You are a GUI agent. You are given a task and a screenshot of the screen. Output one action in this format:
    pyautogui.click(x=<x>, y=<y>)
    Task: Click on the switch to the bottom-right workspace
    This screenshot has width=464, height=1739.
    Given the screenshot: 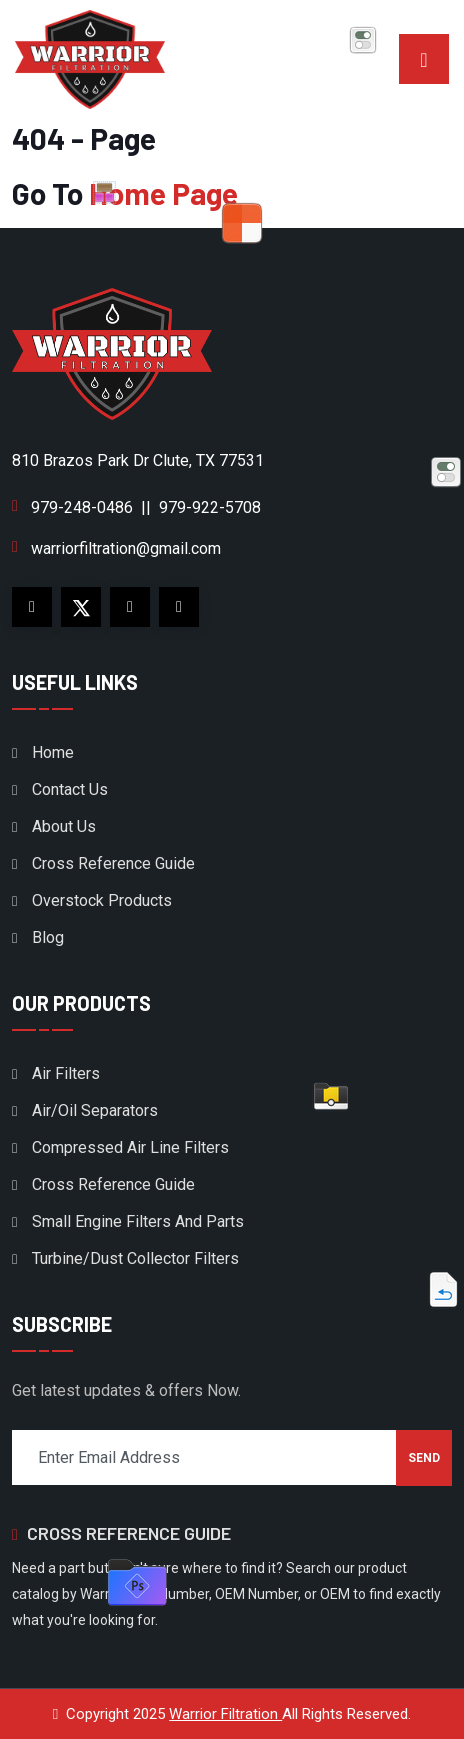 What is the action you would take?
    pyautogui.click(x=242, y=223)
    